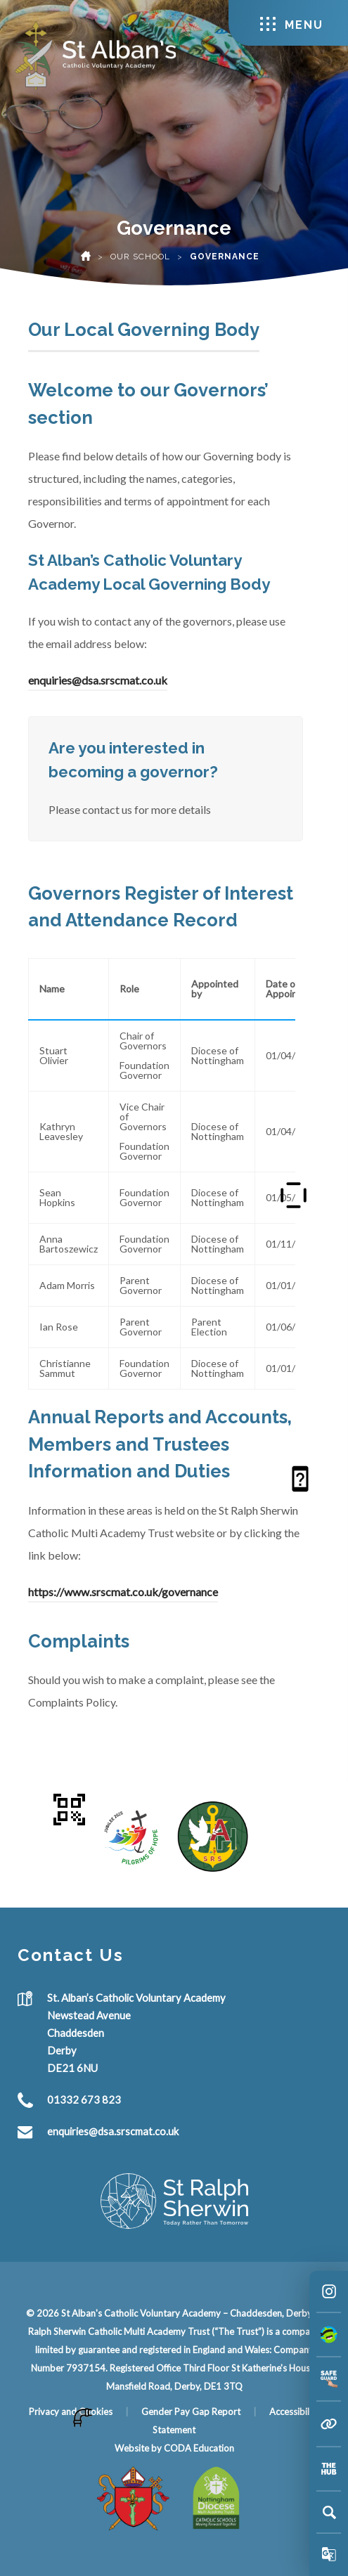  I want to click on plumbing or pipe system settings, so click(82, 2416).